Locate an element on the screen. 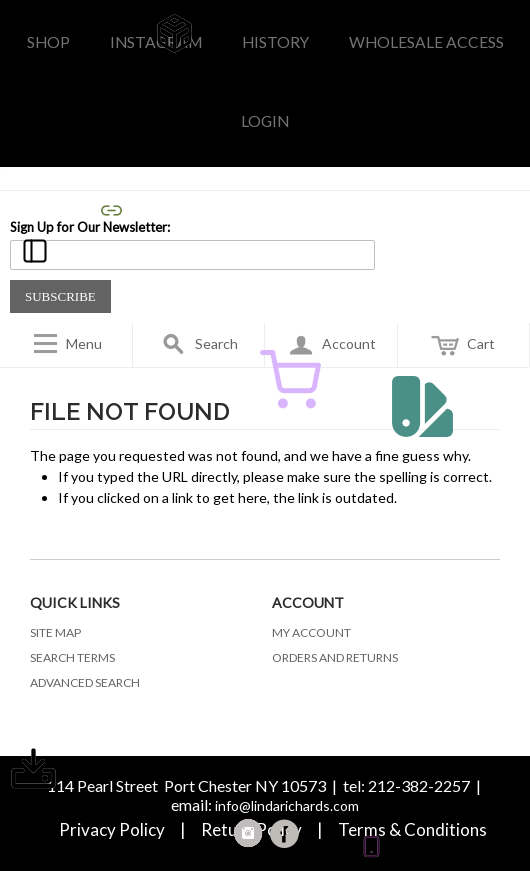  download a file to your device is located at coordinates (33, 770).